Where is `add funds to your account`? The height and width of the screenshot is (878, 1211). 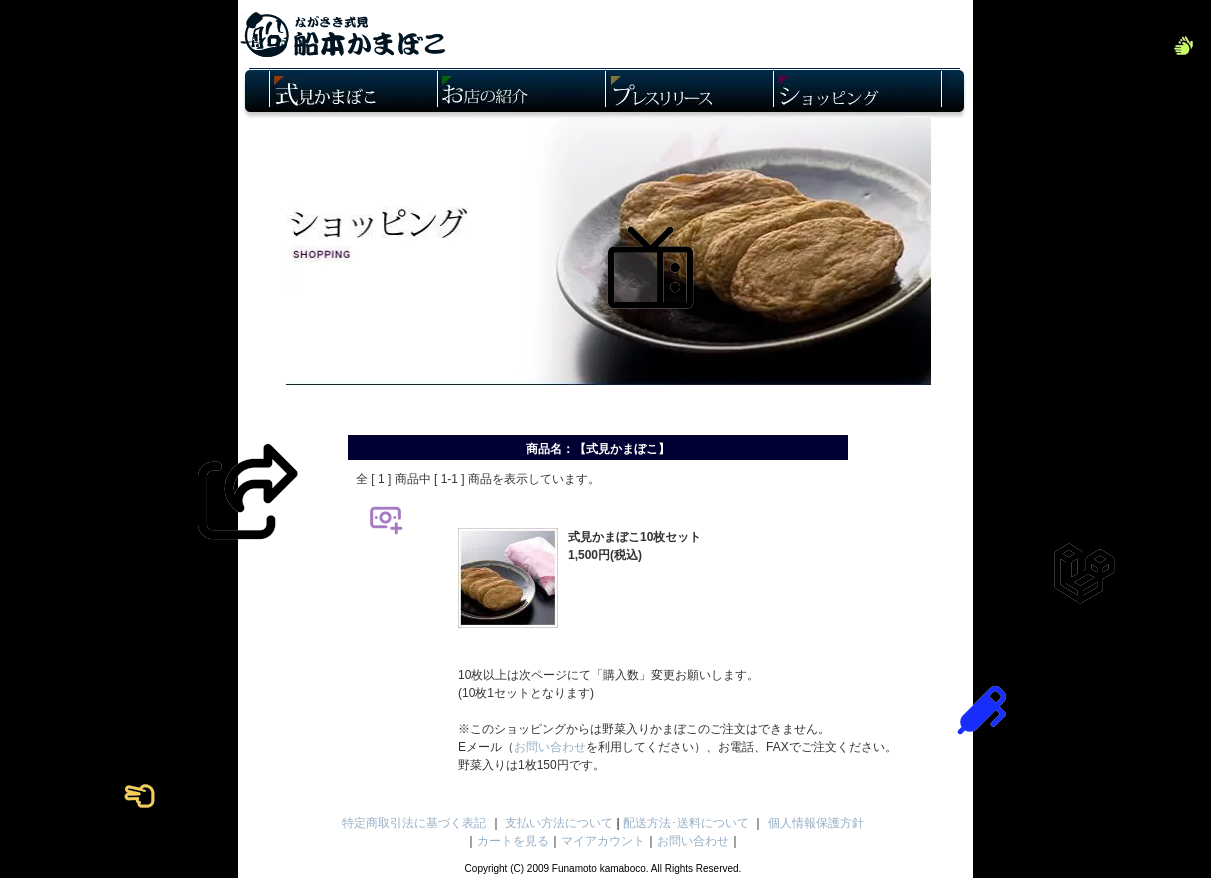 add funds to your account is located at coordinates (385, 517).